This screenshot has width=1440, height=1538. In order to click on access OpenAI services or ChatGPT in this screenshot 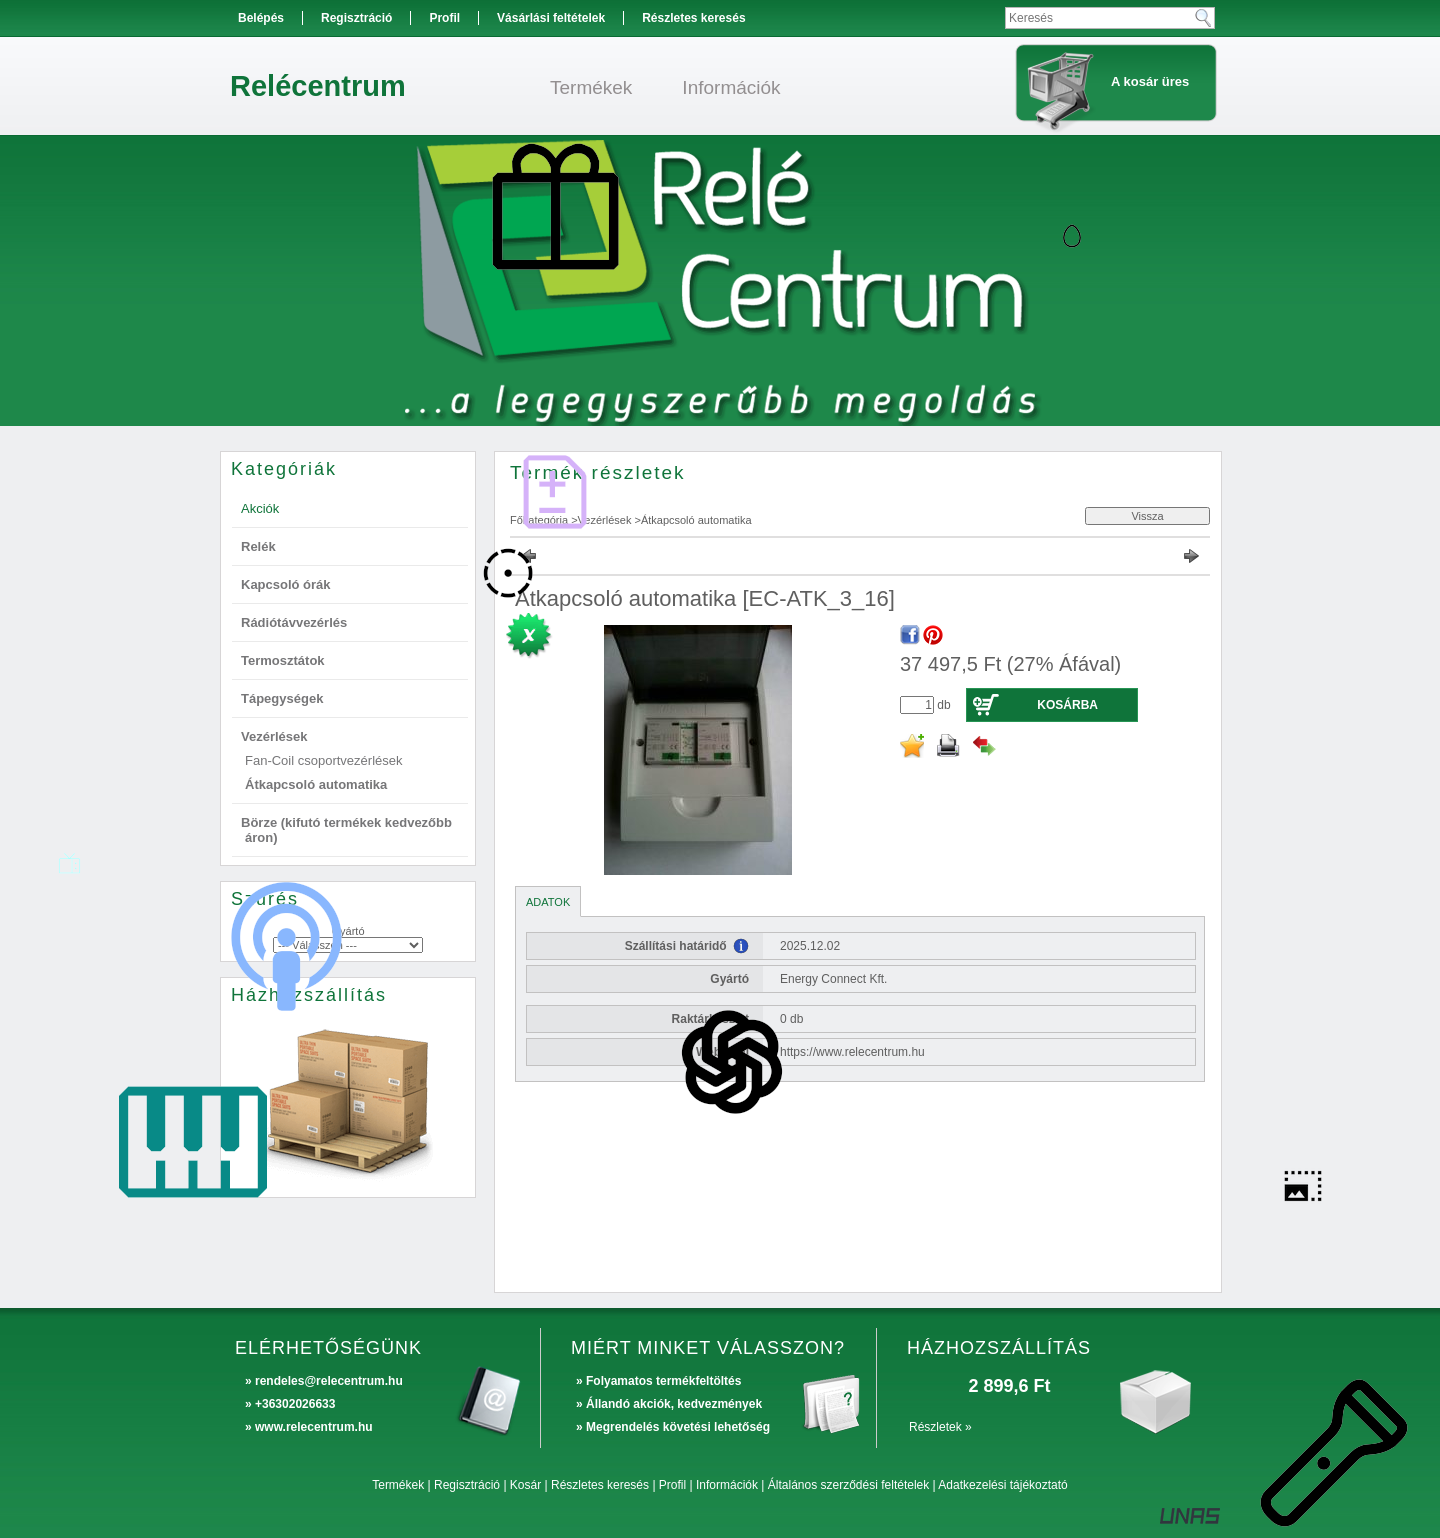, I will do `click(732, 1062)`.